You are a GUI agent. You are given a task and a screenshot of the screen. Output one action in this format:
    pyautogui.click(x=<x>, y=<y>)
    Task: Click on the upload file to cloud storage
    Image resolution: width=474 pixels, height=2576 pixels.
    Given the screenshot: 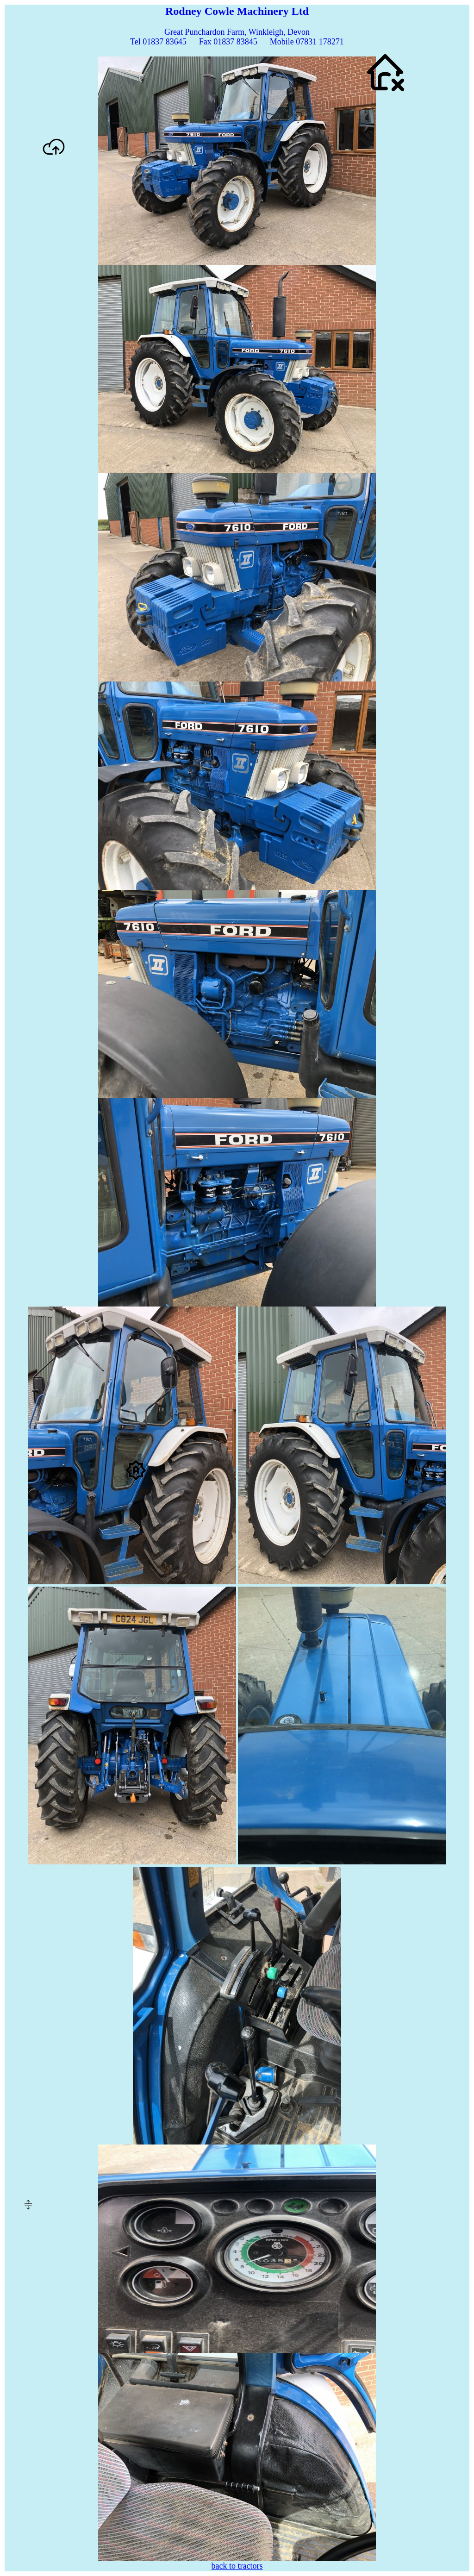 What is the action you would take?
    pyautogui.click(x=54, y=147)
    